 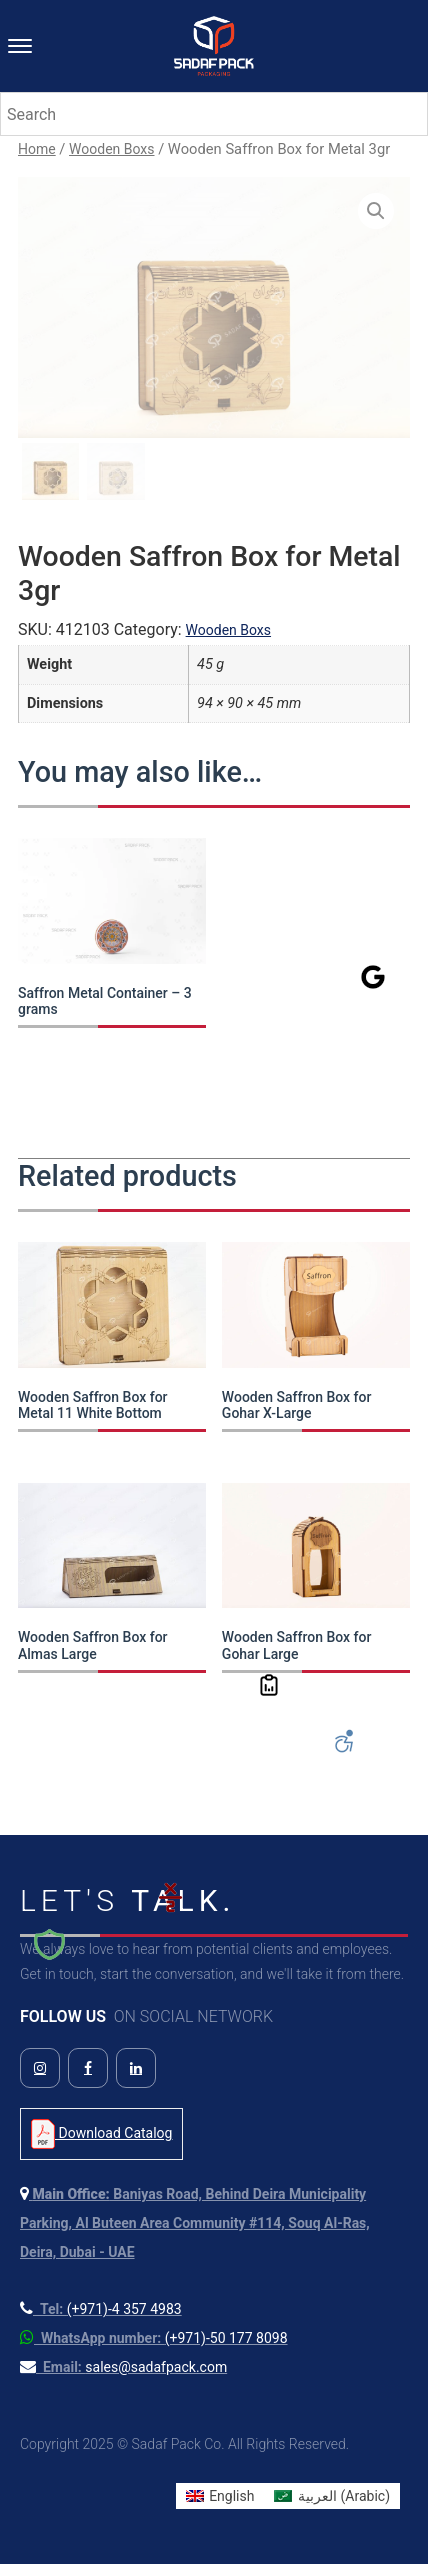 What do you see at coordinates (269, 1685) in the screenshot?
I see `view analytics report` at bounding box center [269, 1685].